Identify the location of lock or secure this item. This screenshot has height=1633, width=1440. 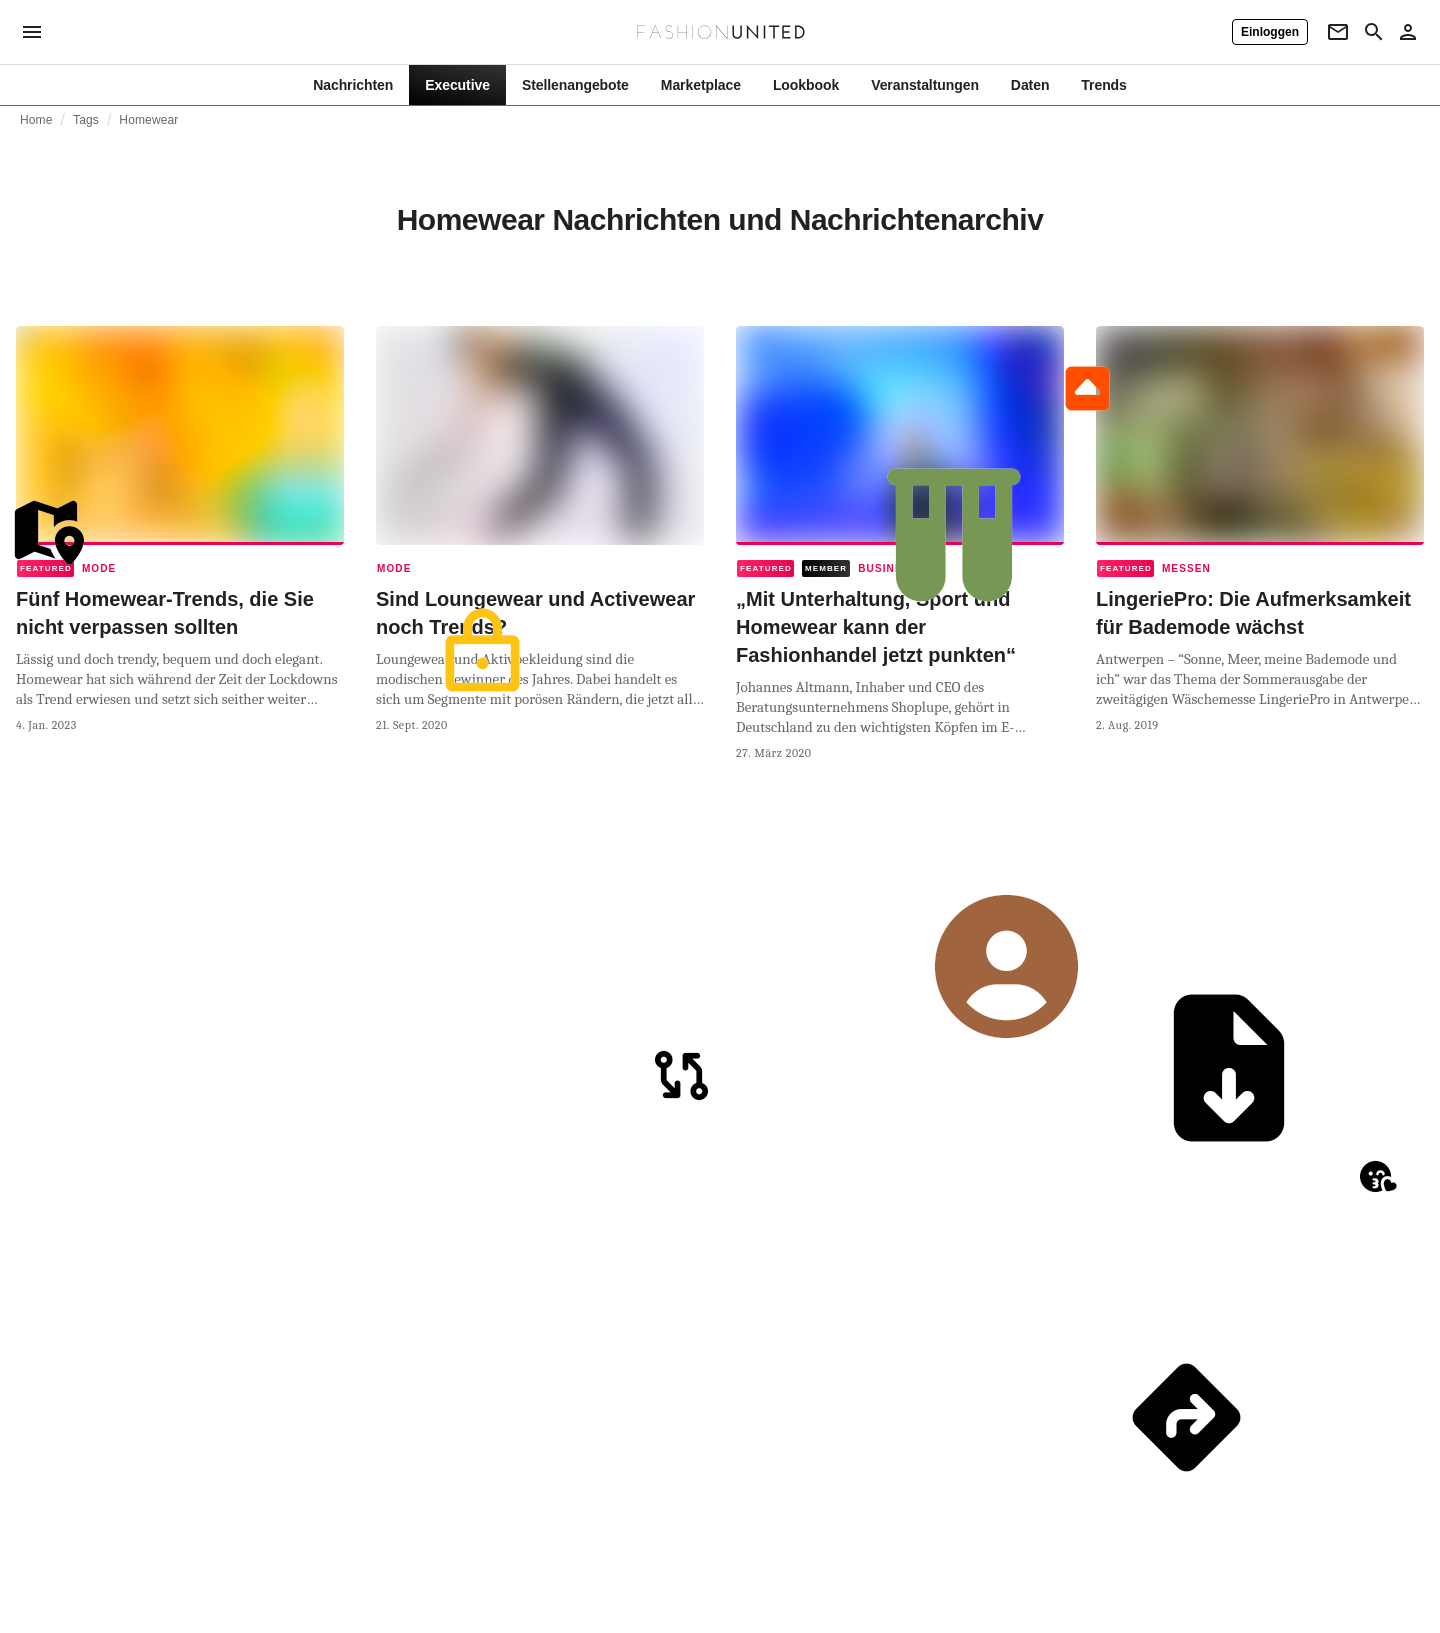
(482, 654).